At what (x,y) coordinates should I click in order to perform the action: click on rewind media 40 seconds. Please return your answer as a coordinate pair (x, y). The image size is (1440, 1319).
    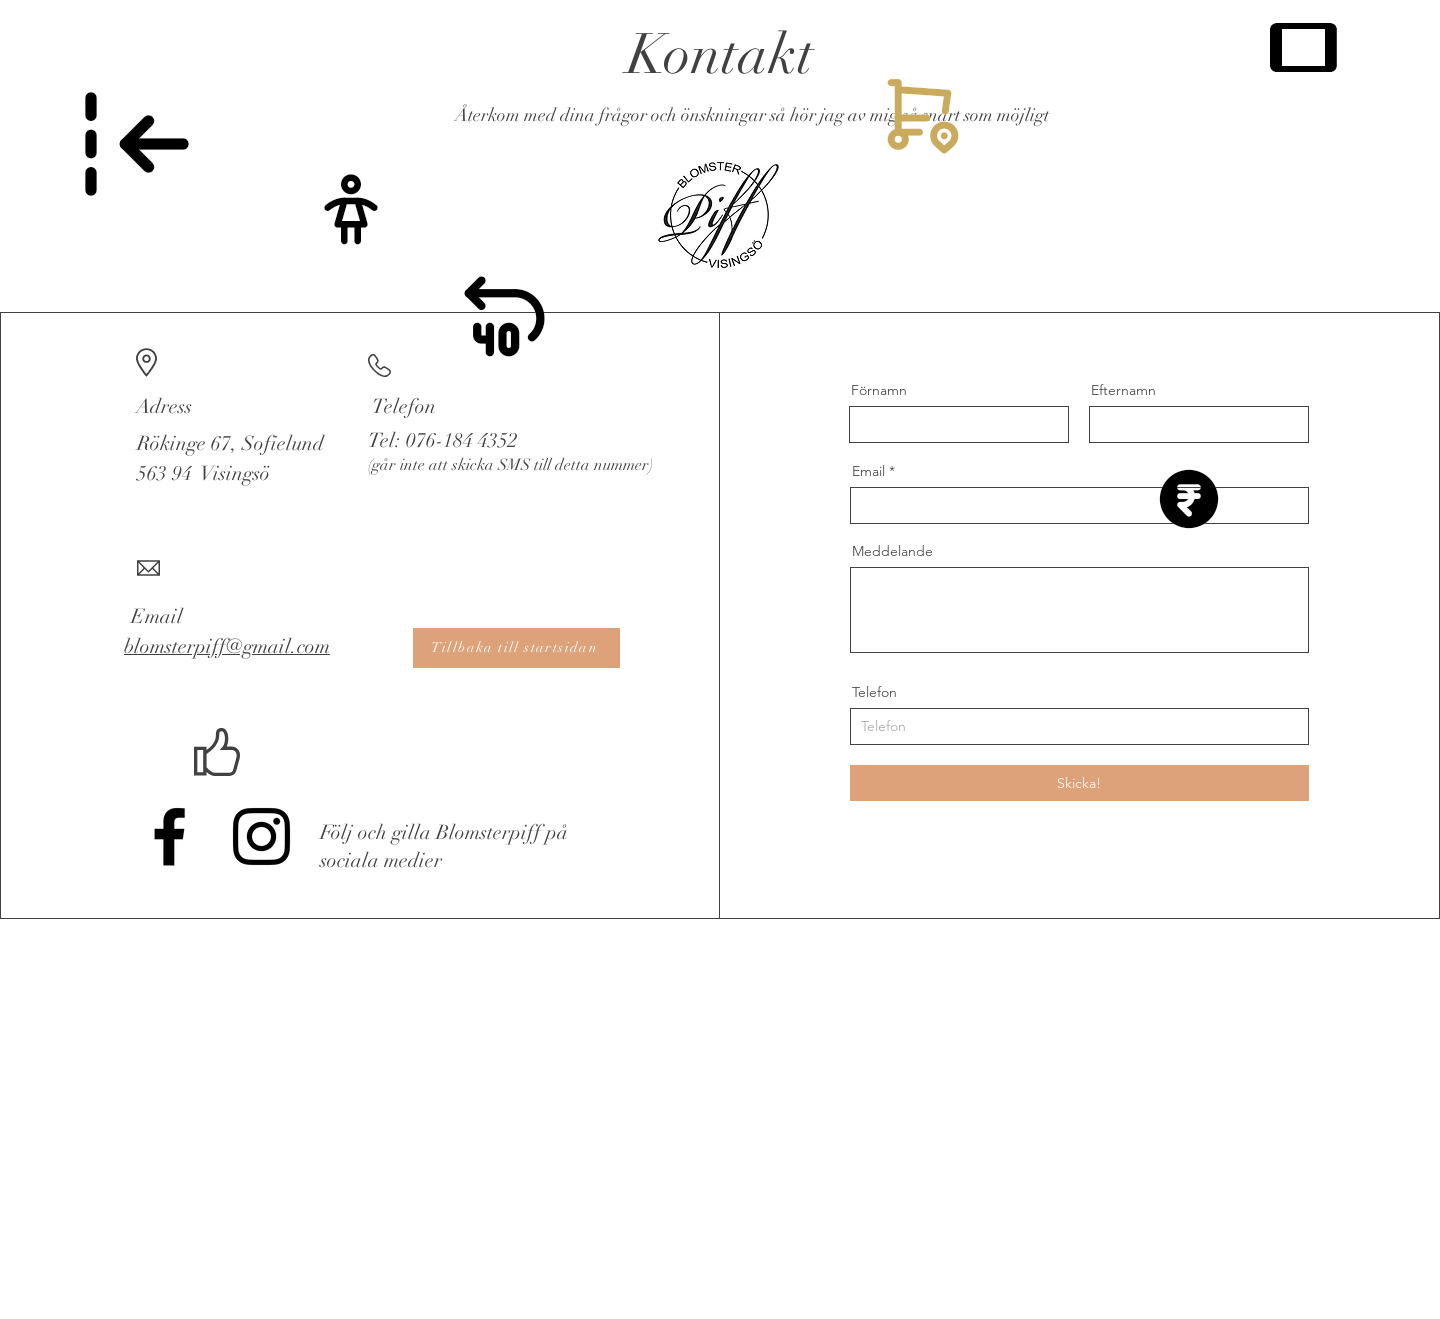
    Looking at the image, I should click on (502, 318).